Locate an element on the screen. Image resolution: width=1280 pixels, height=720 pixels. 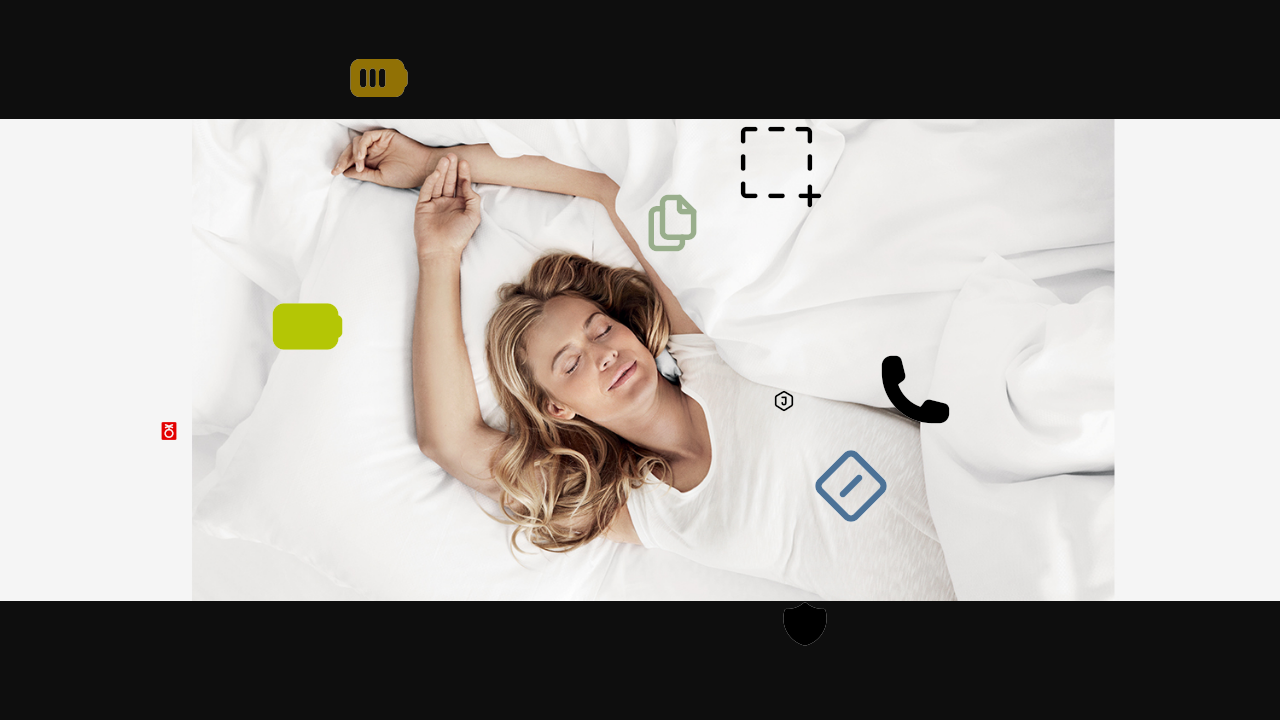
indicates battery at approximately 75% charge is located at coordinates (379, 78).